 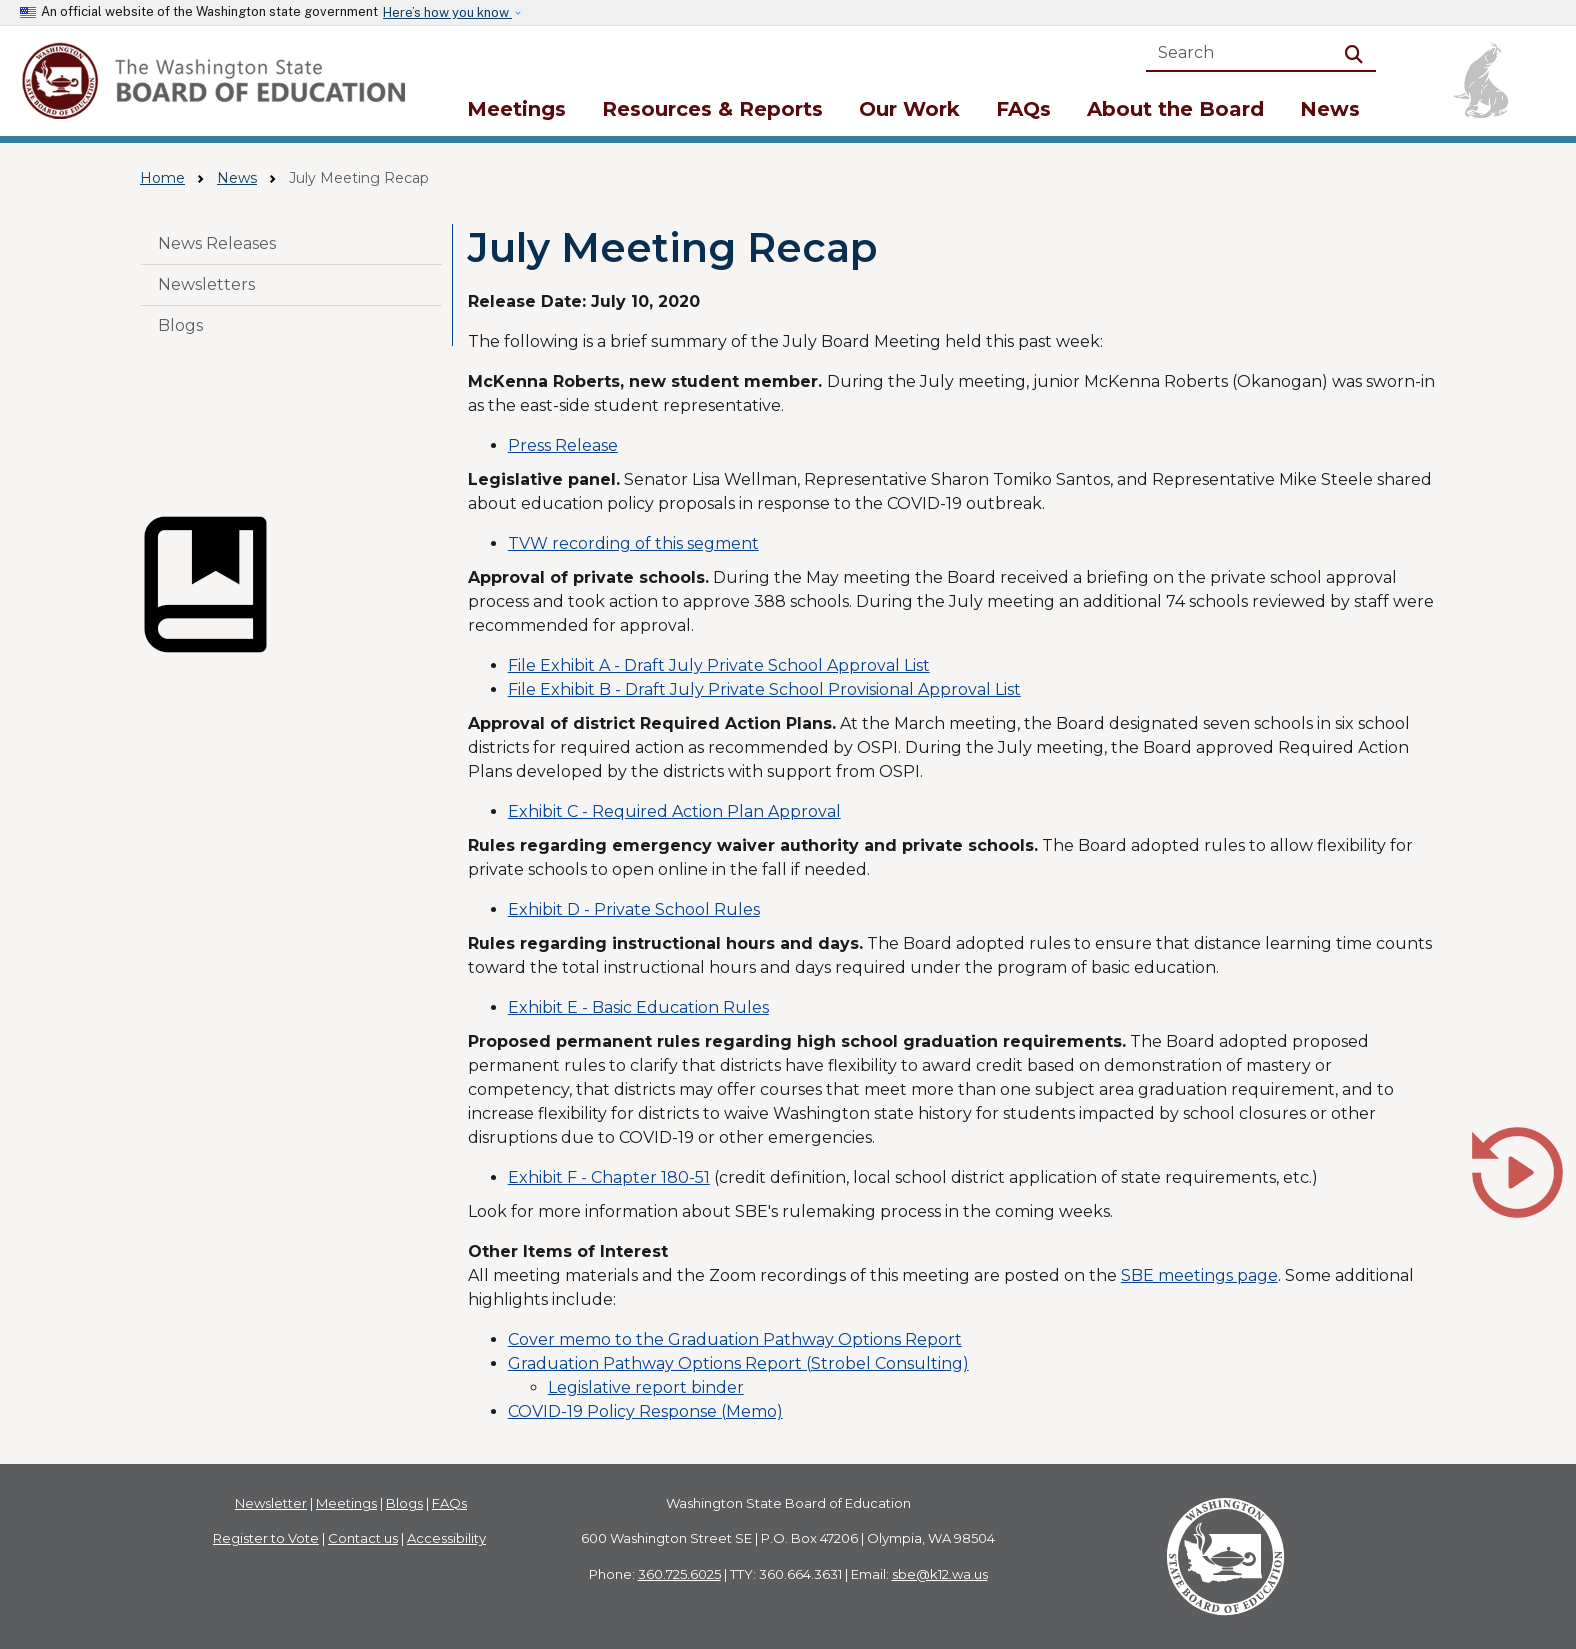 I want to click on view bookmarked items, so click(x=205, y=584).